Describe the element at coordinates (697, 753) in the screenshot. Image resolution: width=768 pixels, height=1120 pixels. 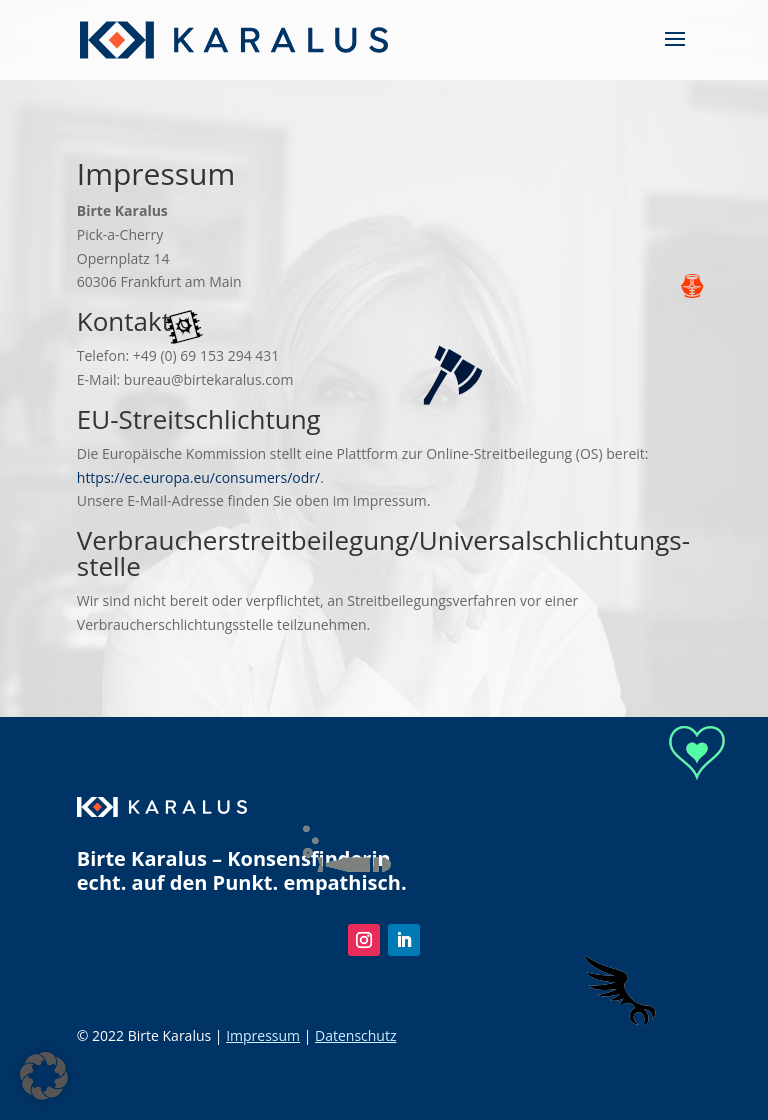
I see `indicates a loved or favorited item` at that location.